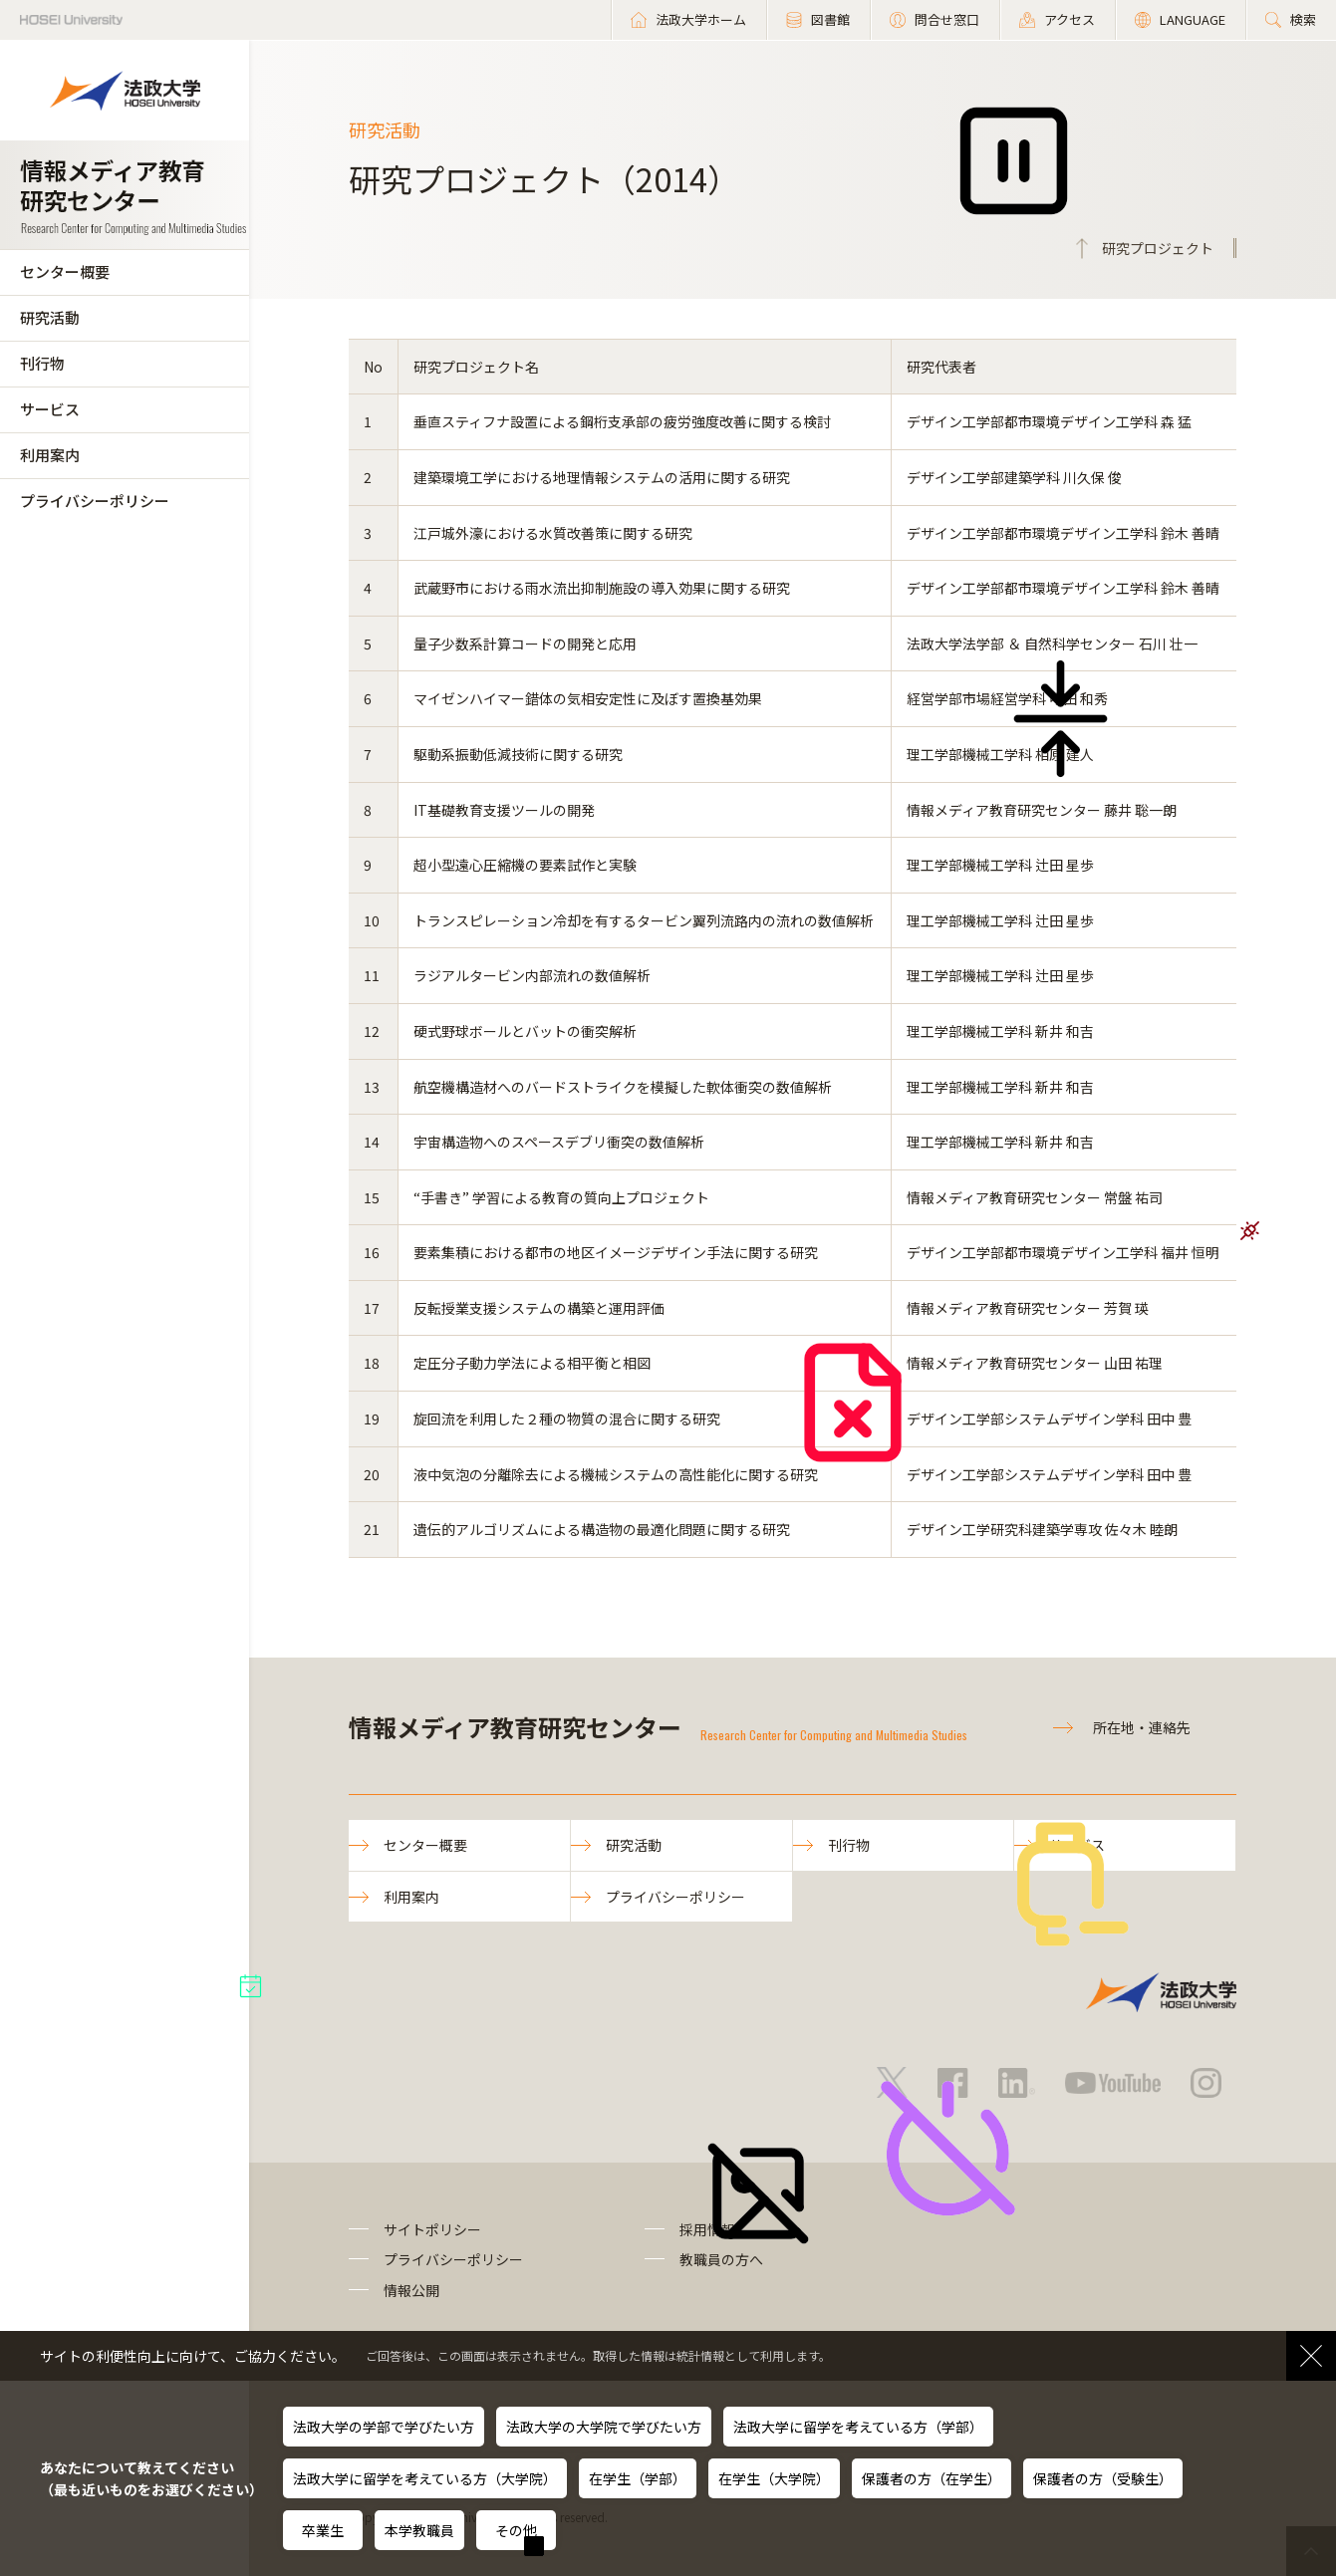  What do you see at coordinates (947, 2148) in the screenshot?
I see `power off or shutdown disabled` at bounding box center [947, 2148].